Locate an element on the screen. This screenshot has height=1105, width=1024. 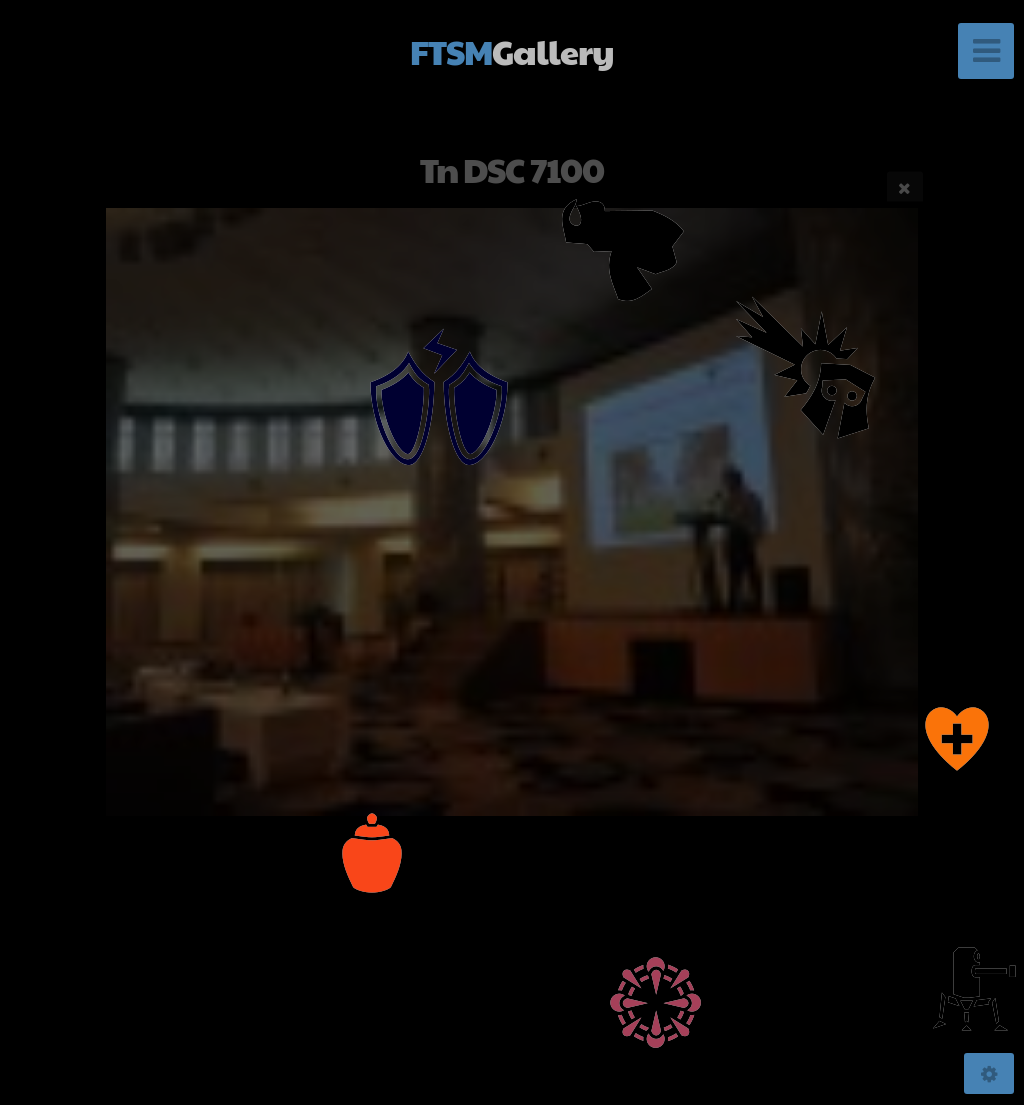
select venezuela as your country or region is located at coordinates (623, 250).